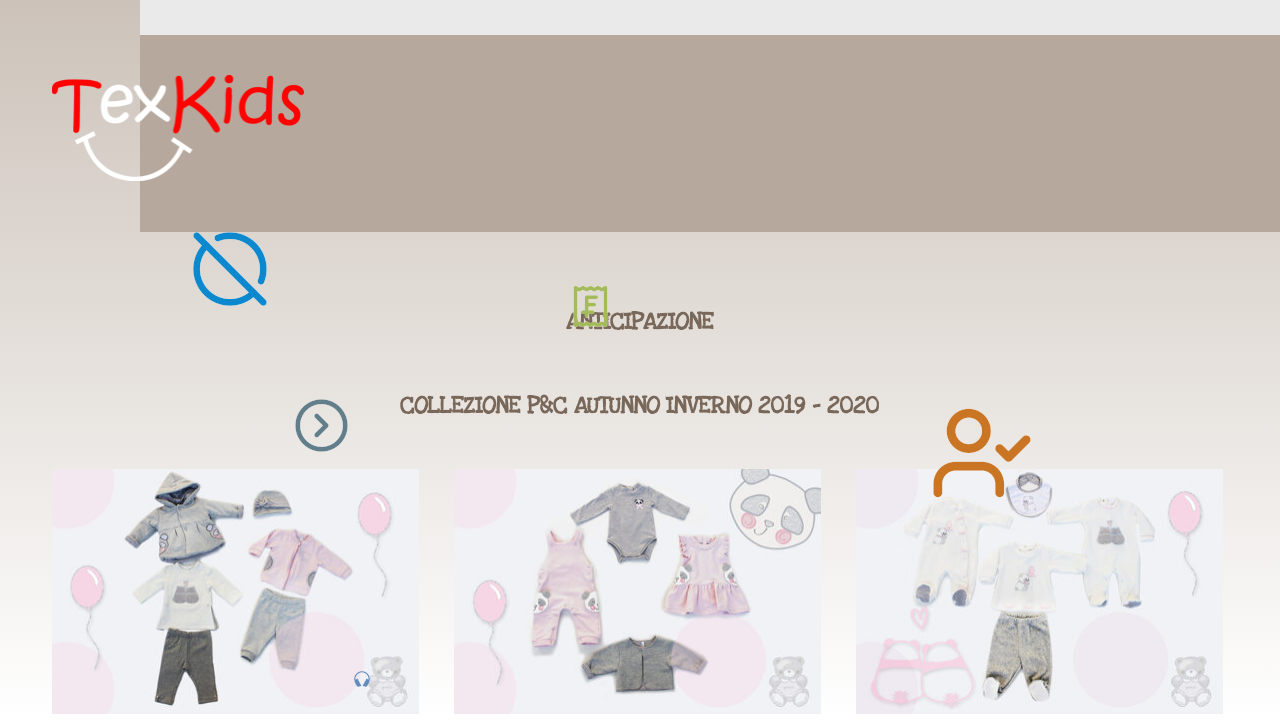  Describe the element at coordinates (982, 453) in the screenshot. I see `verify or approve a user account` at that location.